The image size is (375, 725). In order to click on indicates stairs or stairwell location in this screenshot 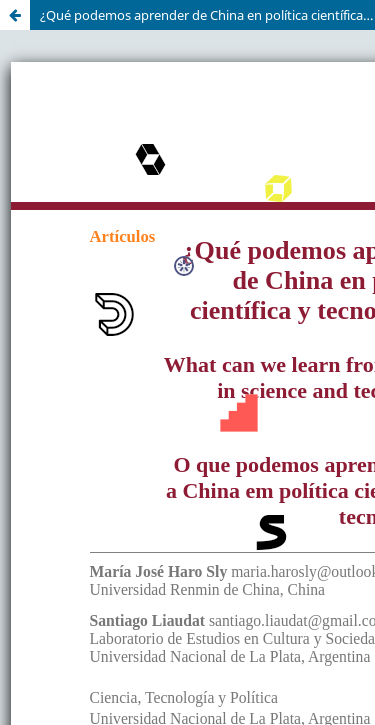, I will do `click(239, 413)`.